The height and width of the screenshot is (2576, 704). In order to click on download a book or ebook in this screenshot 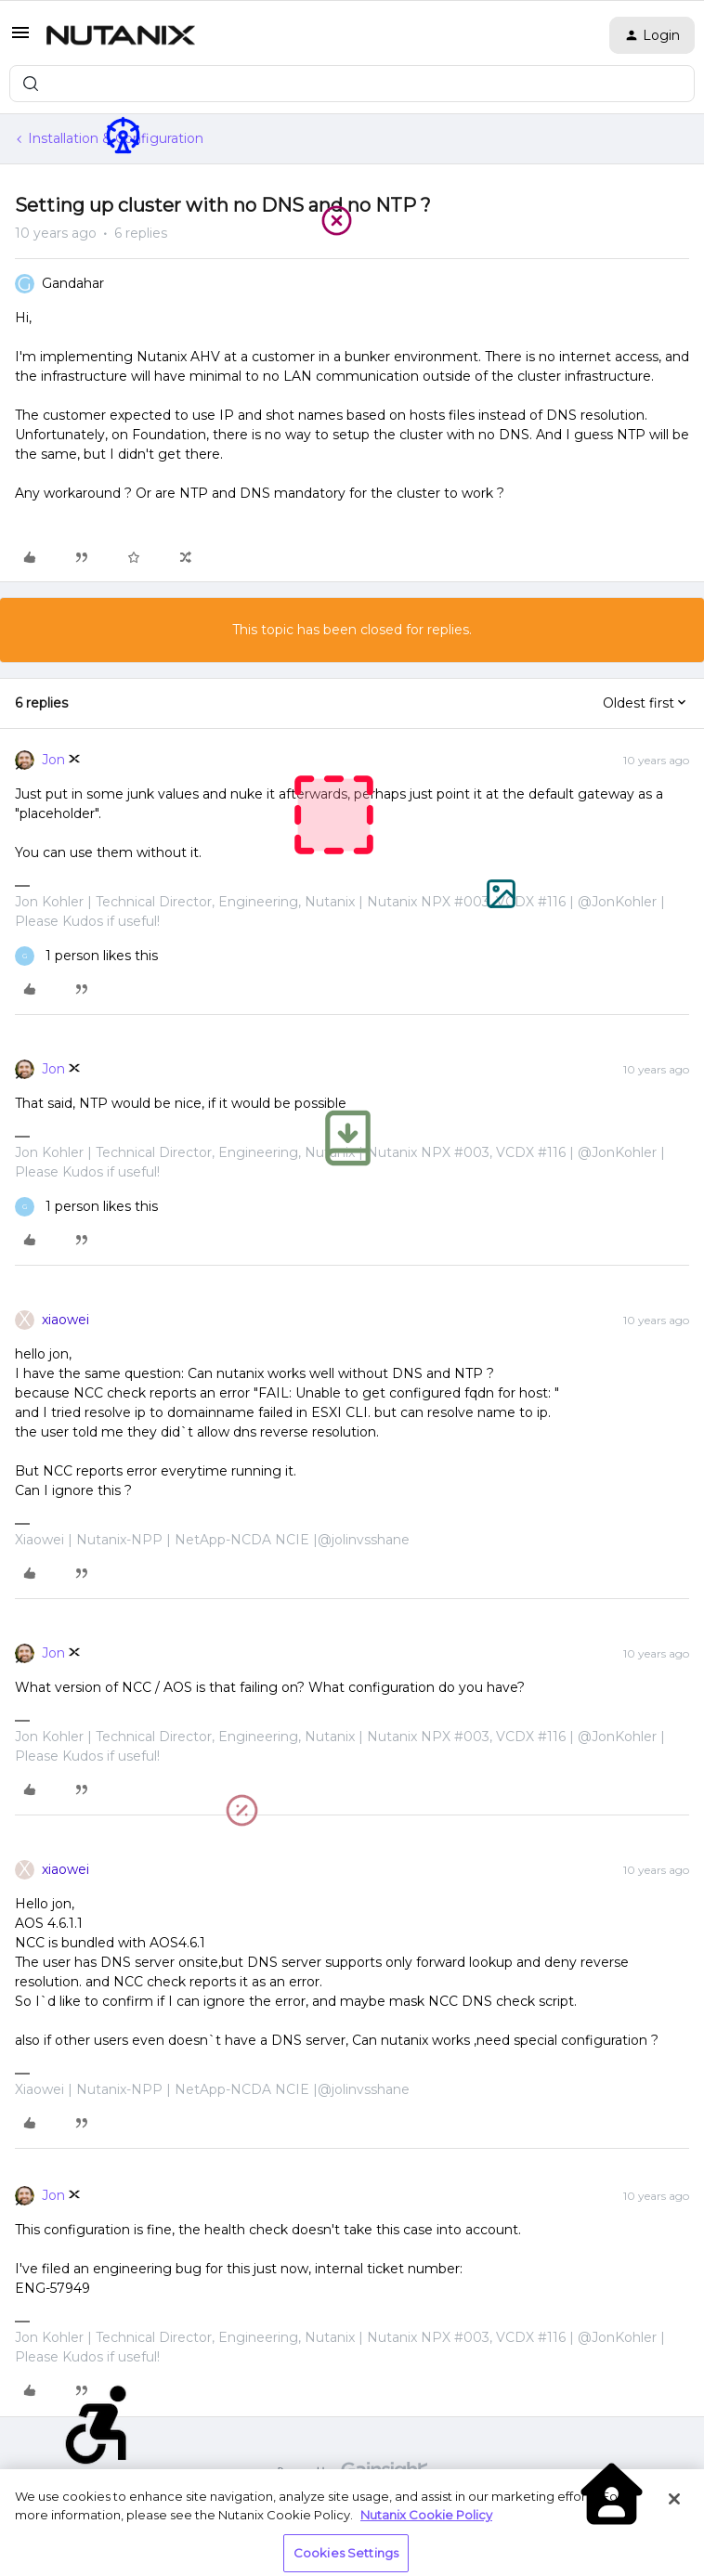, I will do `click(347, 1138)`.